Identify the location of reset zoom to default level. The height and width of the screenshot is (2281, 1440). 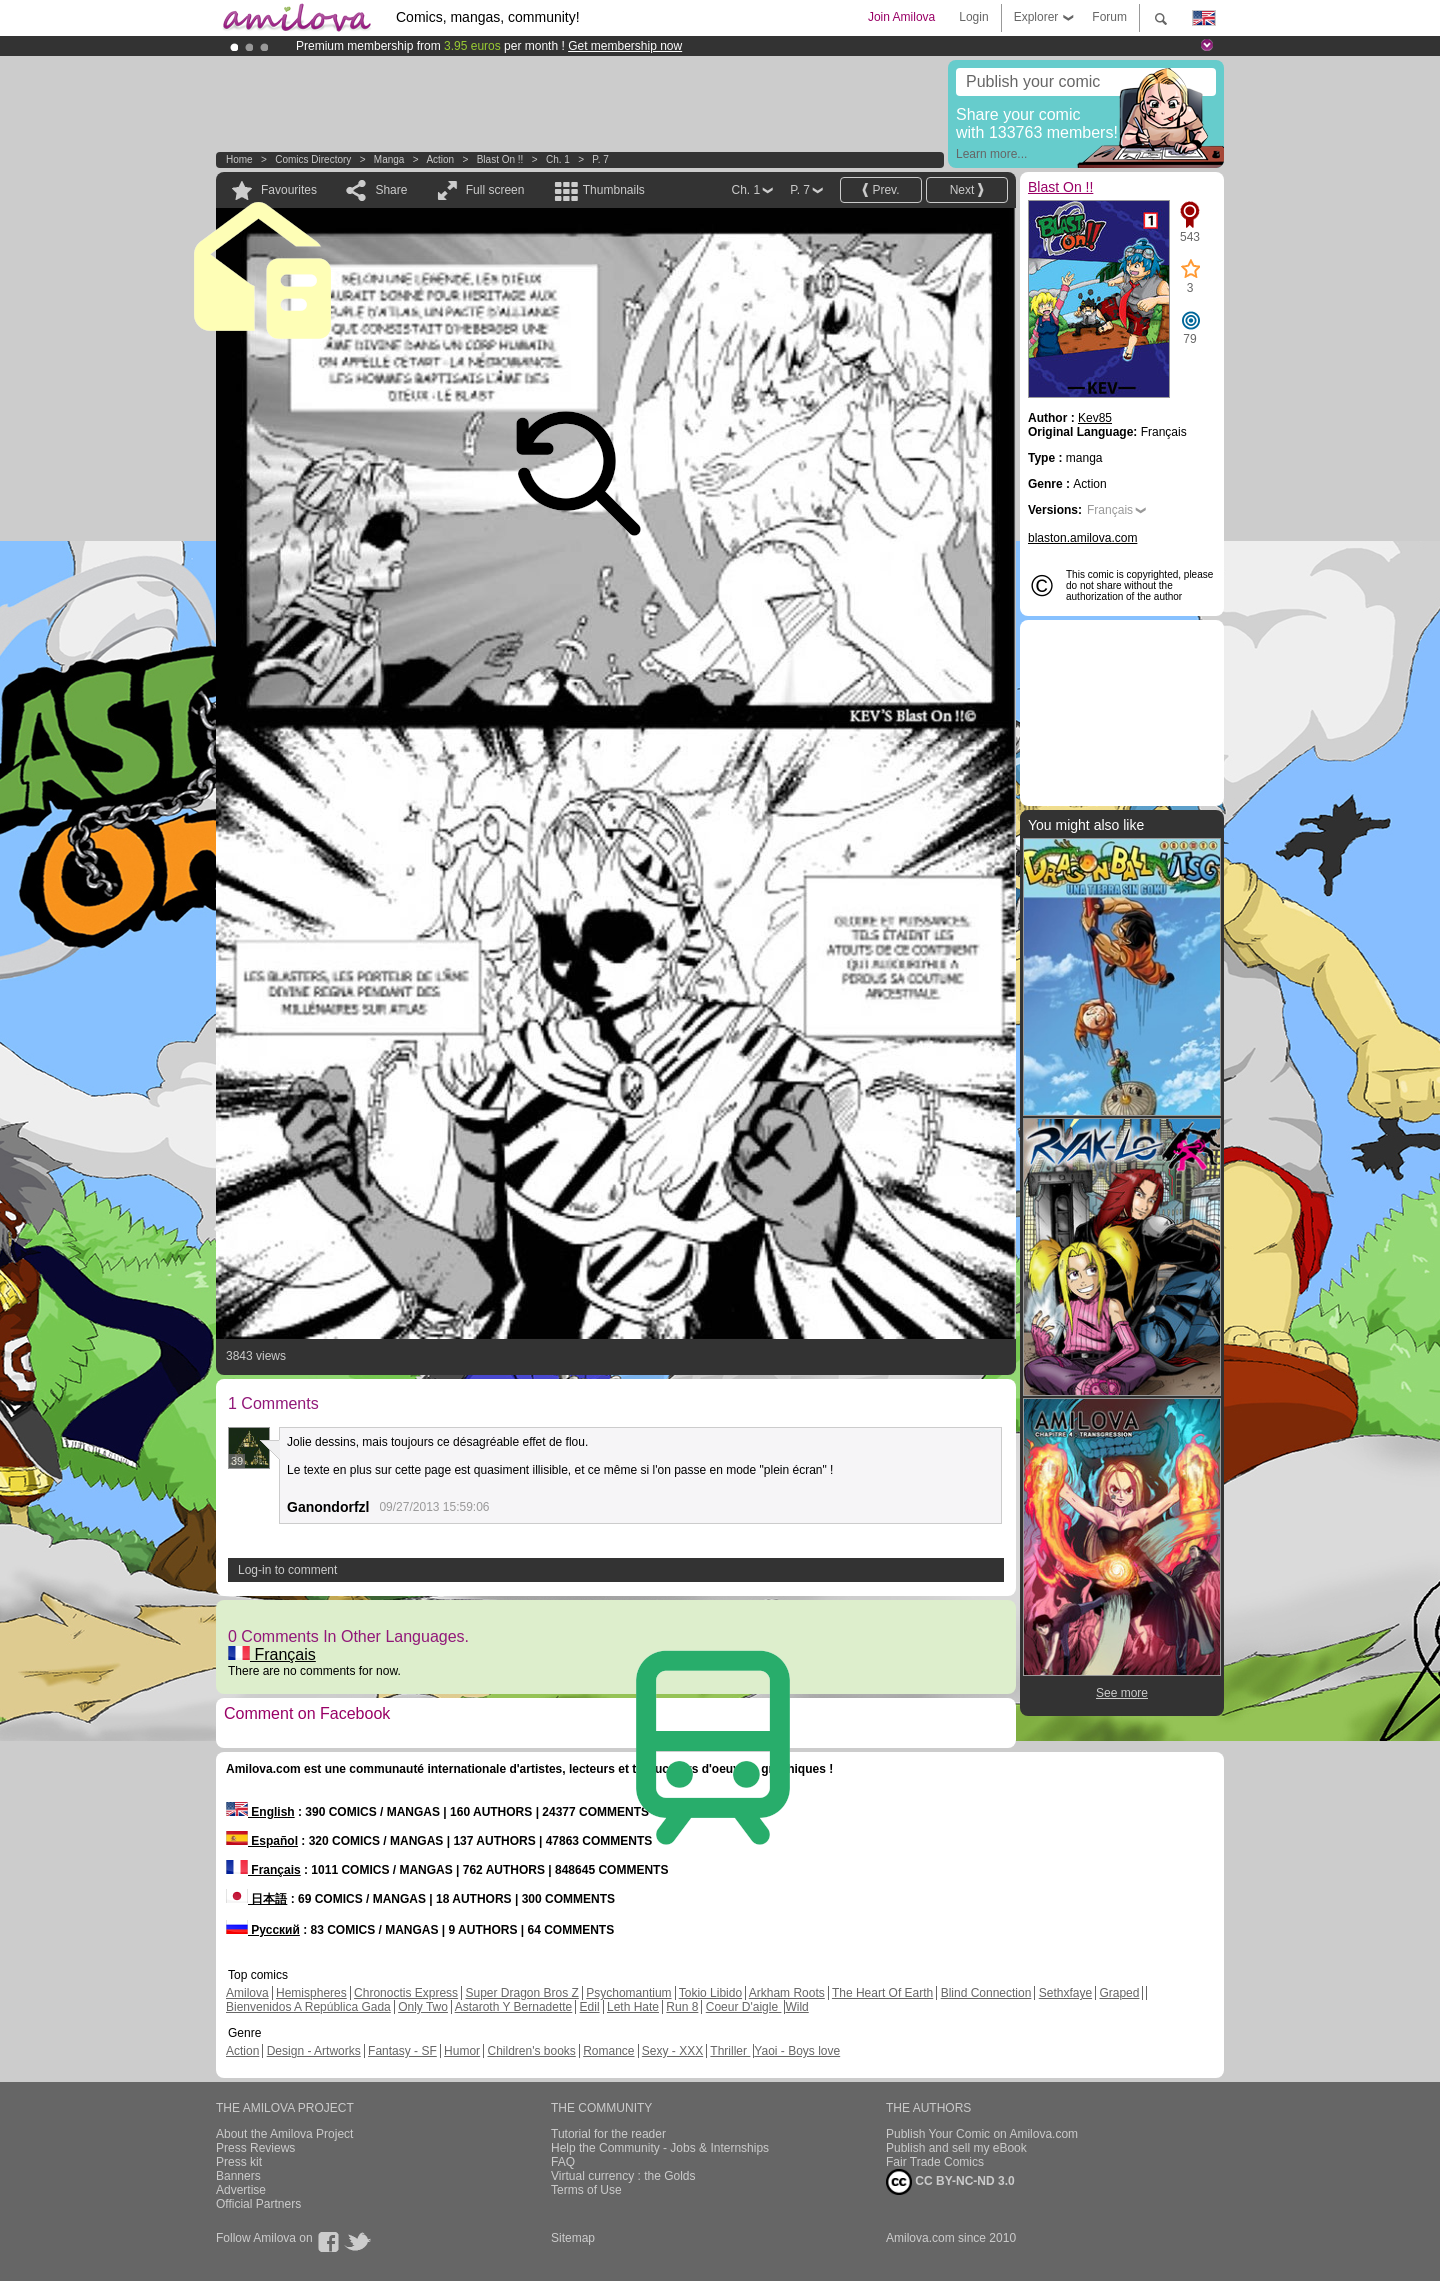
(578, 473).